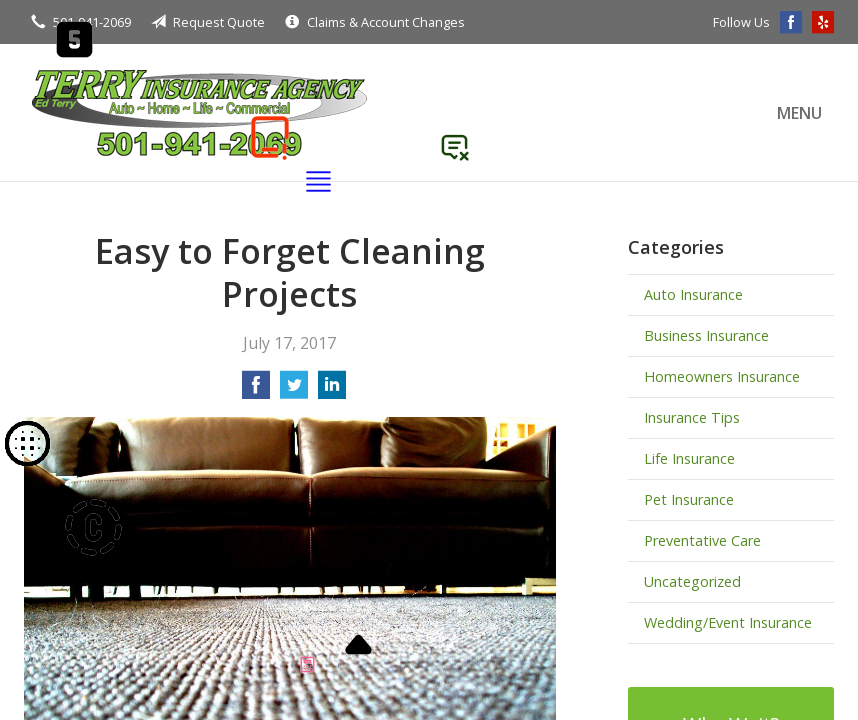 The image size is (858, 720). I want to click on open the calculator app, so click(307, 664).